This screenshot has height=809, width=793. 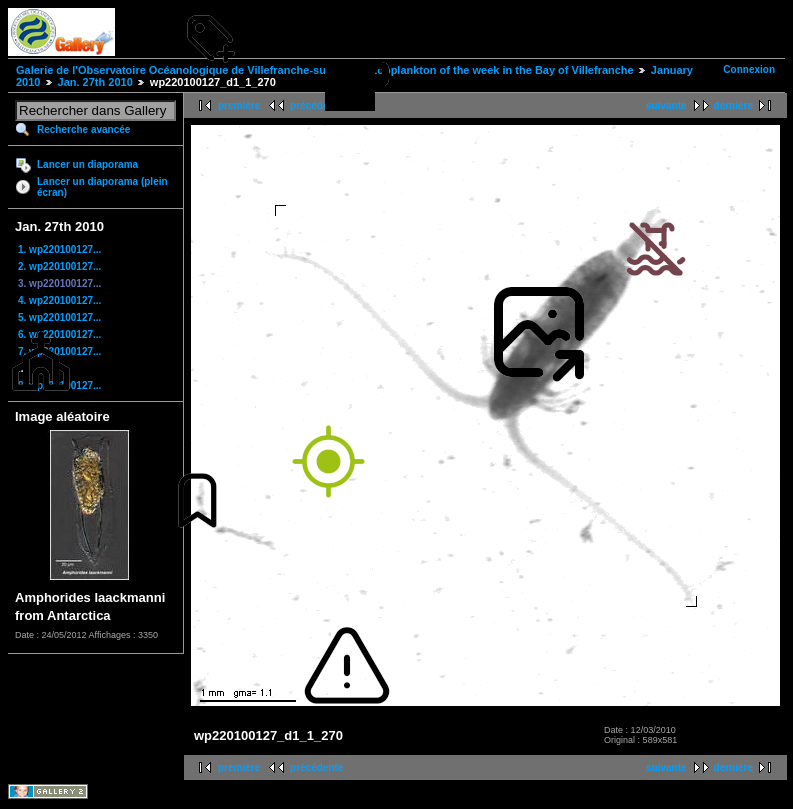 What do you see at coordinates (656, 249) in the screenshot?
I see `pool closed or unavailable` at bounding box center [656, 249].